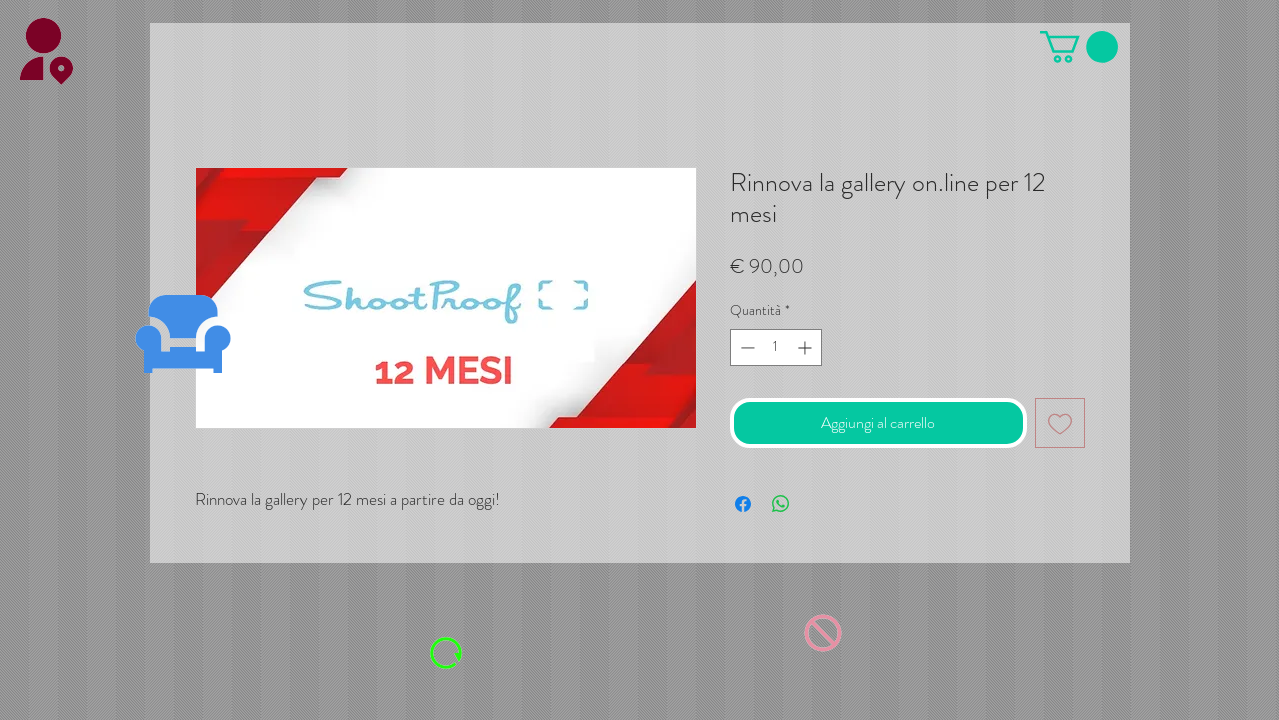 The height and width of the screenshot is (720, 1279). Describe the element at coordinates (446, 653) in the screenshot. I see `restart the device` at that location.